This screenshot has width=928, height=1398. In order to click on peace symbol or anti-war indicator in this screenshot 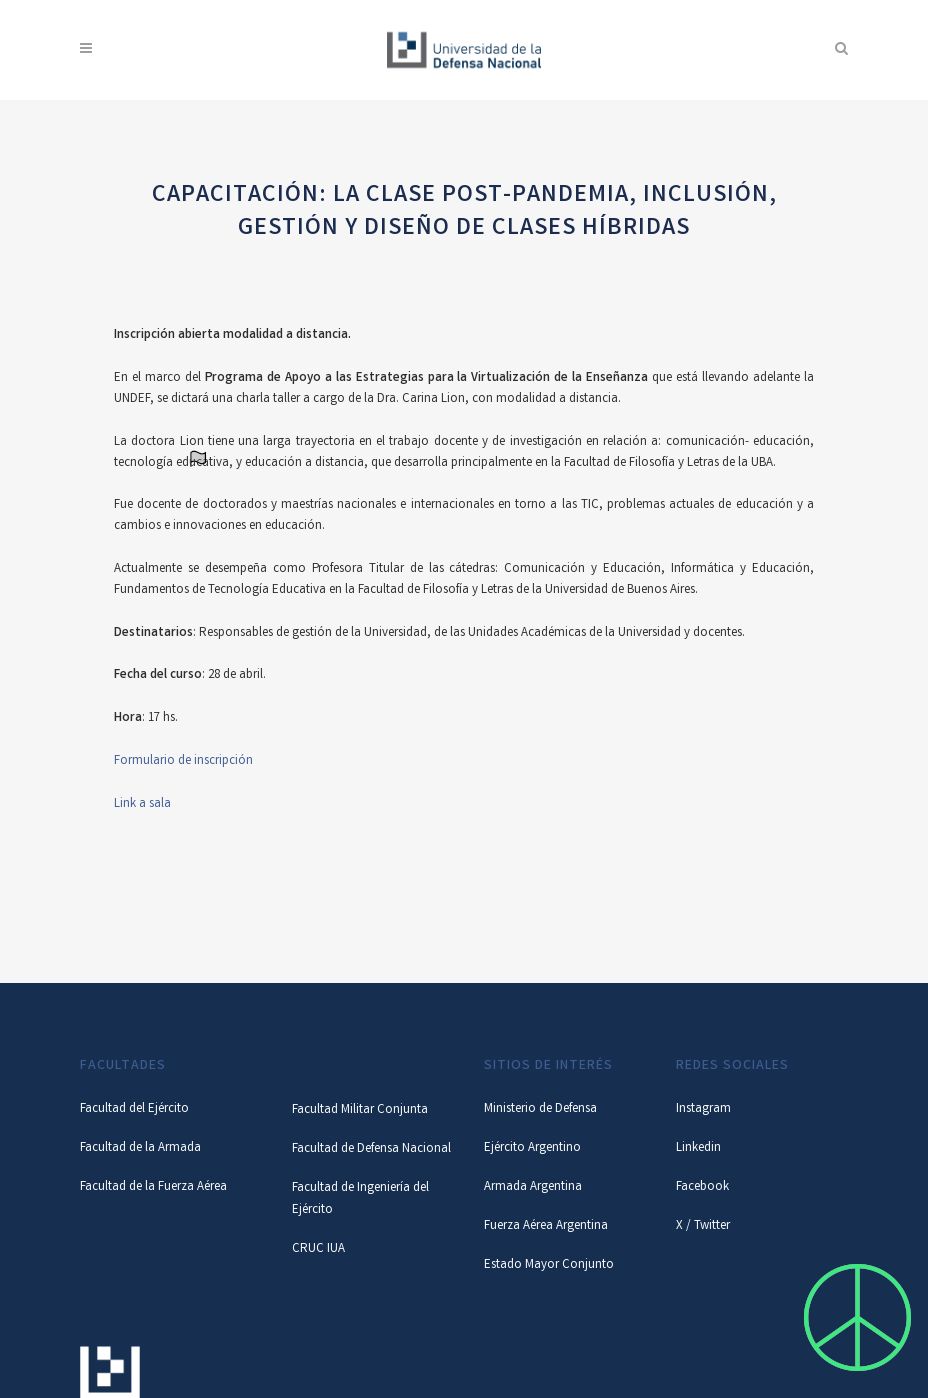, I will do `click(857, 1317)`.